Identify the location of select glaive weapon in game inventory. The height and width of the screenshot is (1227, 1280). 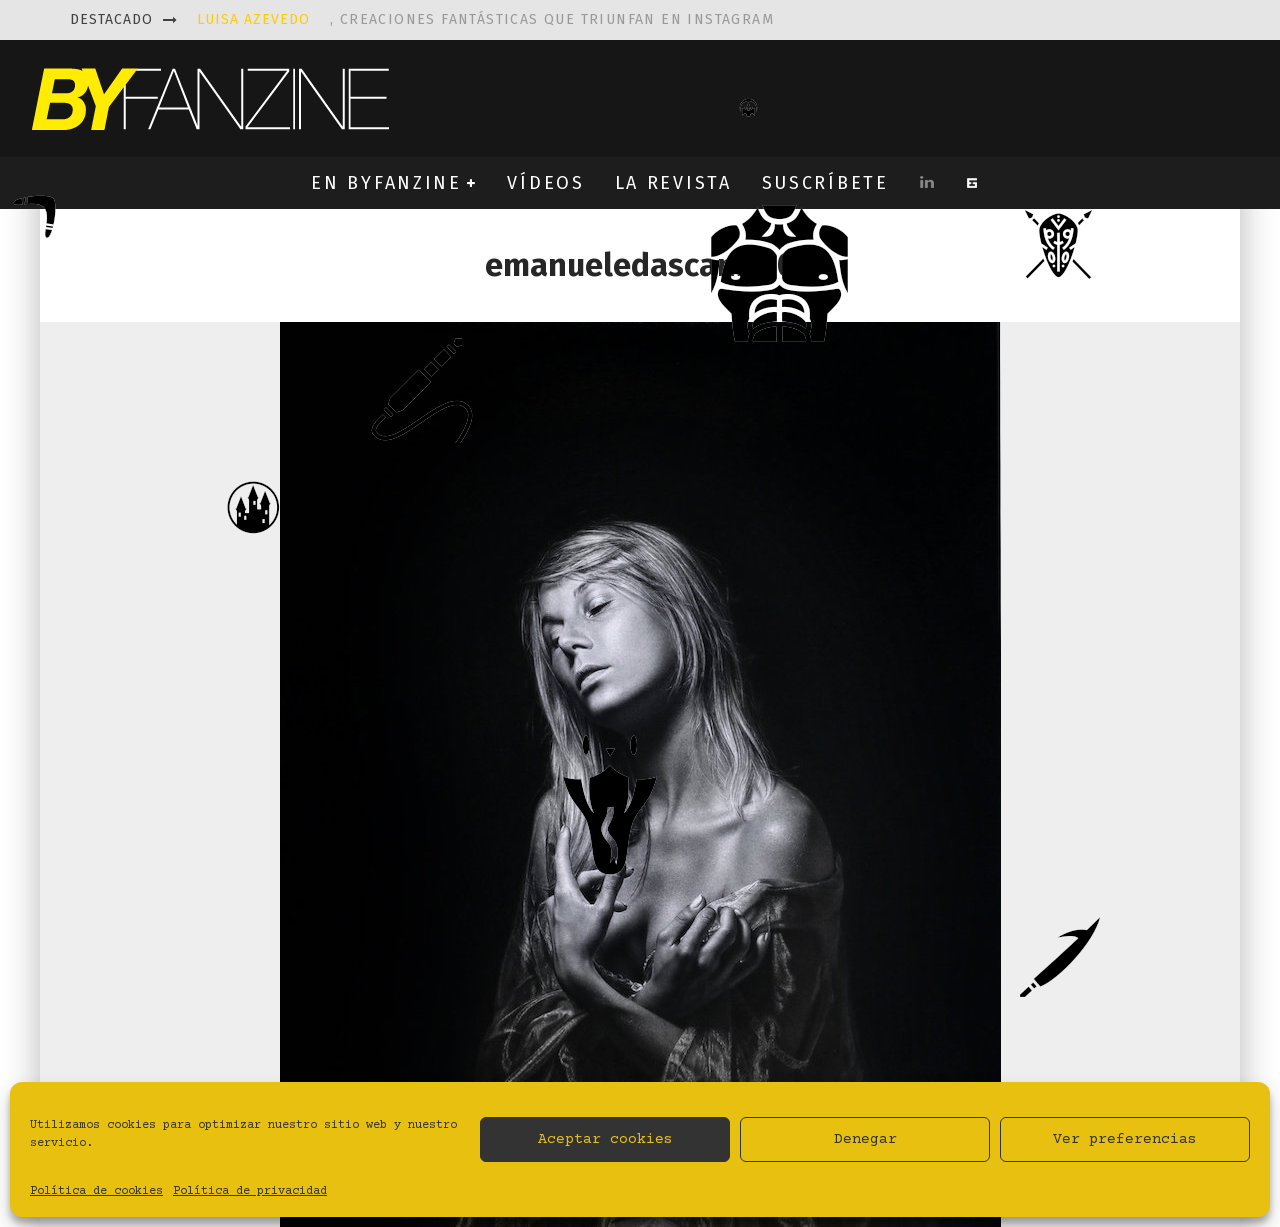
(1060, 956).